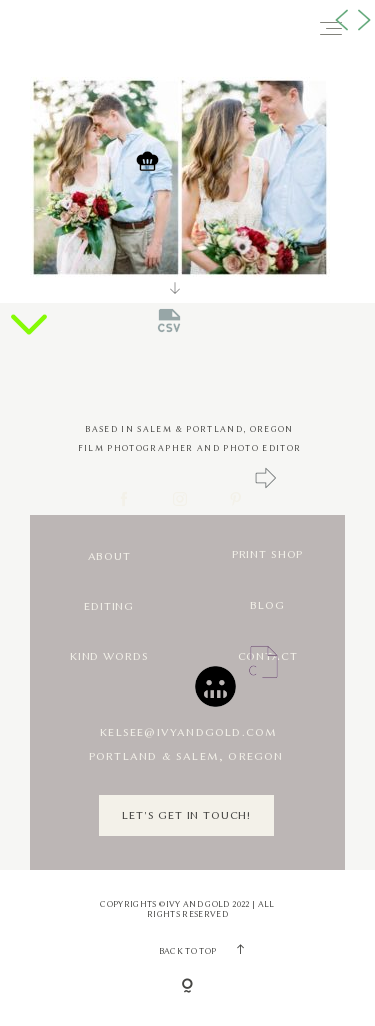 The height and width of the screenshot is (1026, 375). What do you see at coordinates (175, 288) in the screenshot?
I see `scroll down or view more content` at bounding box center [175, 288].